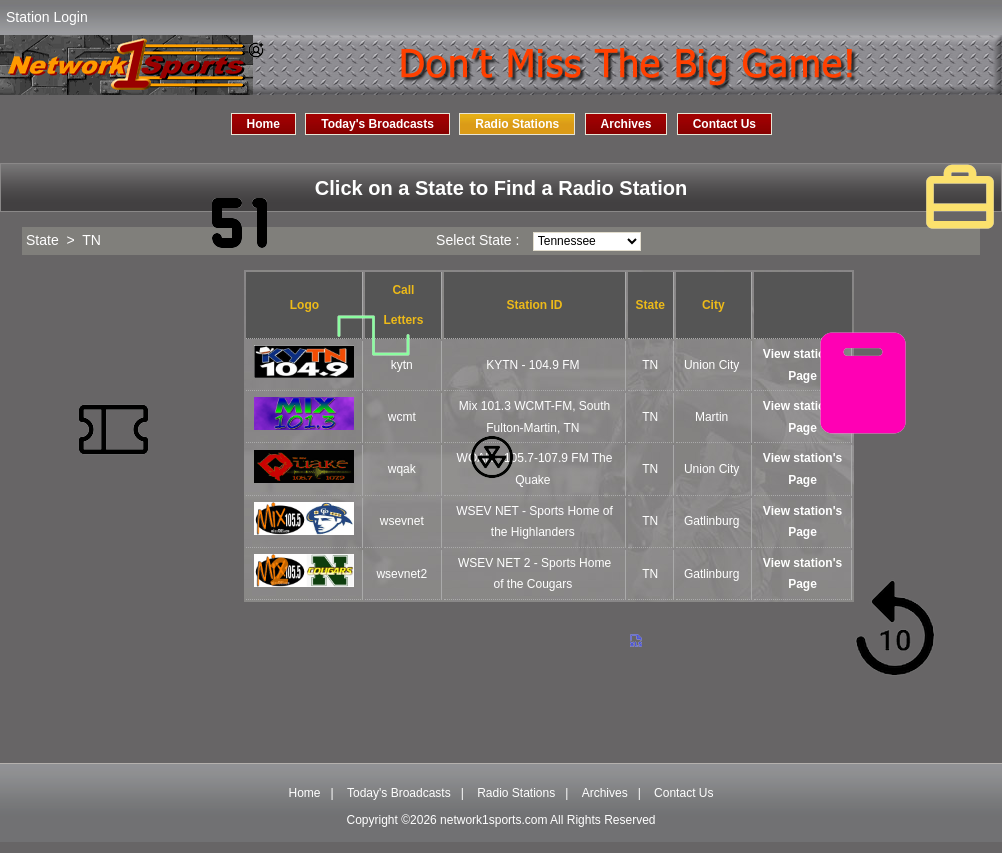 The height and width of the screenshot is (853, 1002). What do you see at coordinates (960, 201) in the screenshot?
I see `access travel or trip planning features` at bounding box center [960, 201].